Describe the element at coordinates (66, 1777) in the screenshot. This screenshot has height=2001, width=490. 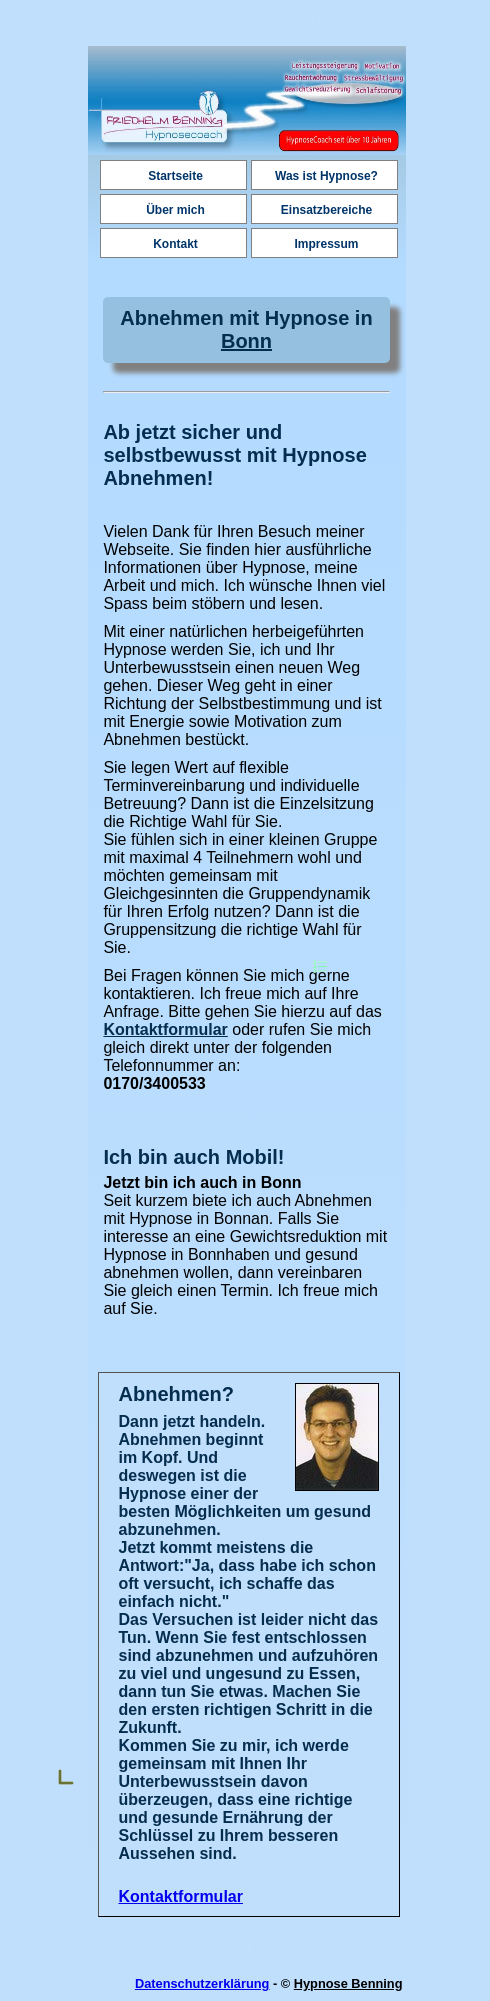
I see `navigate to the bottom-left corner` at that location.